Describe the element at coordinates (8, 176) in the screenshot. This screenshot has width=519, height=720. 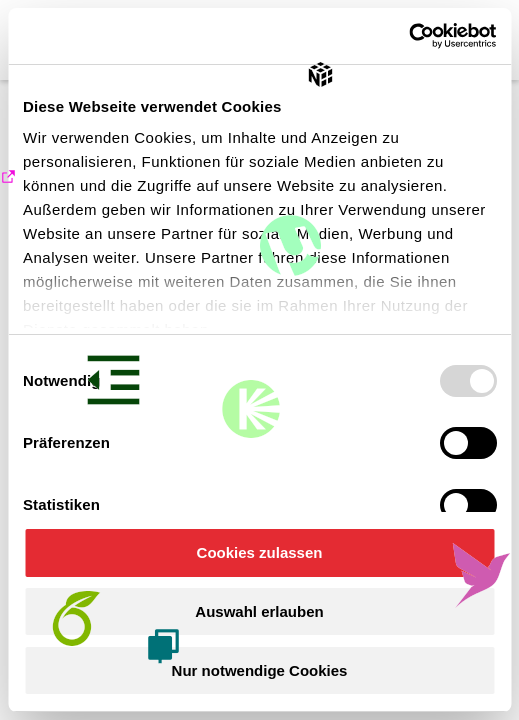
I see `open link in a new tab or window` at that location.